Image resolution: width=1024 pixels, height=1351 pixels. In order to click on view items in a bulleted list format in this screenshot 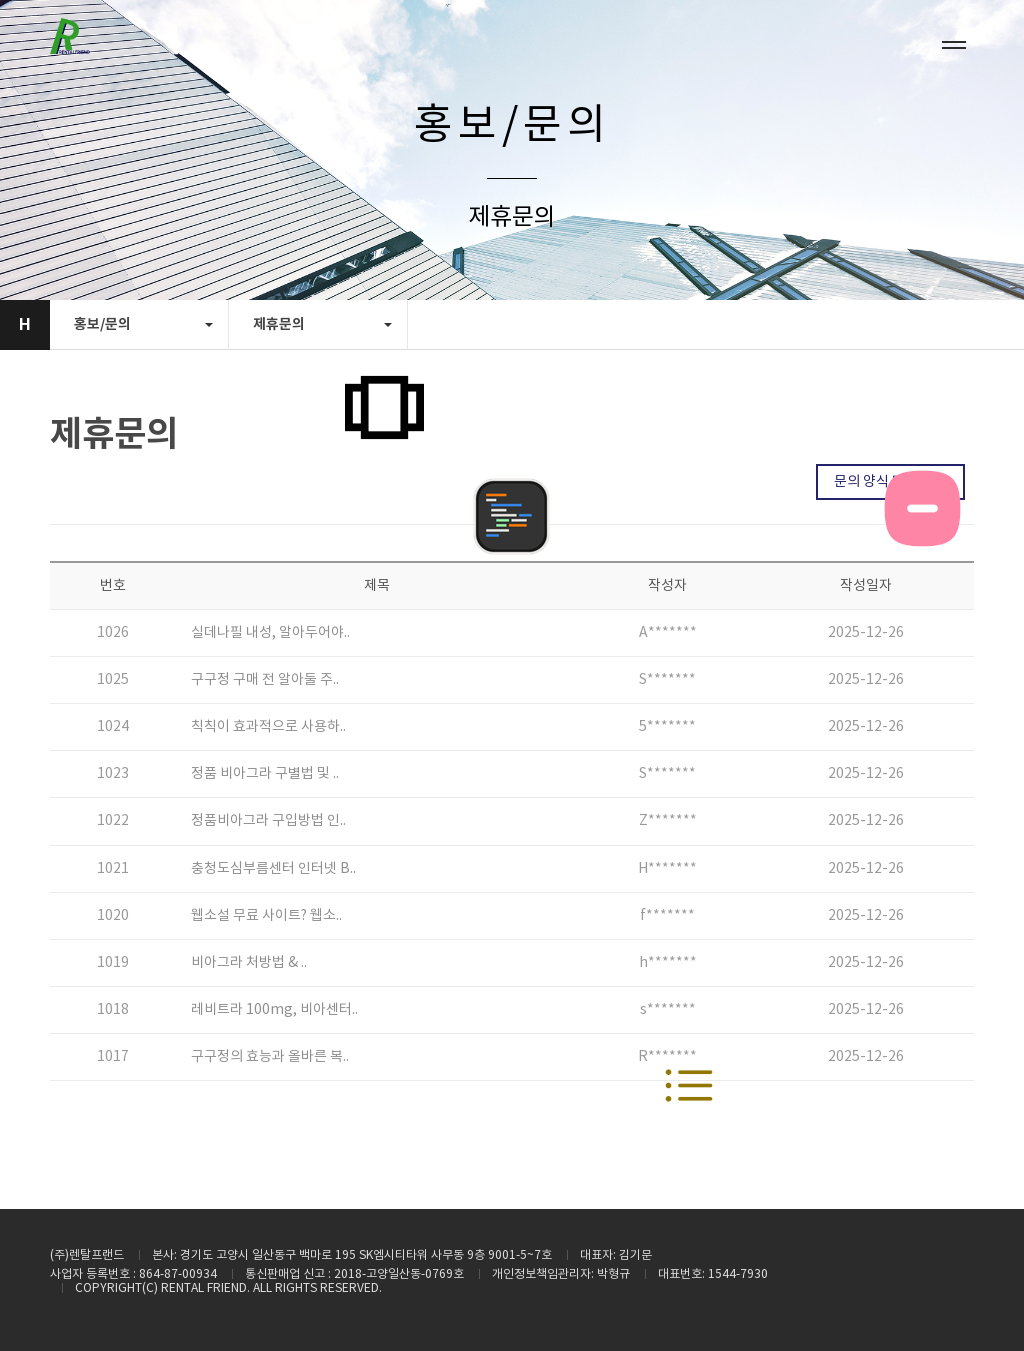, I will do `click(689, 1085)`.